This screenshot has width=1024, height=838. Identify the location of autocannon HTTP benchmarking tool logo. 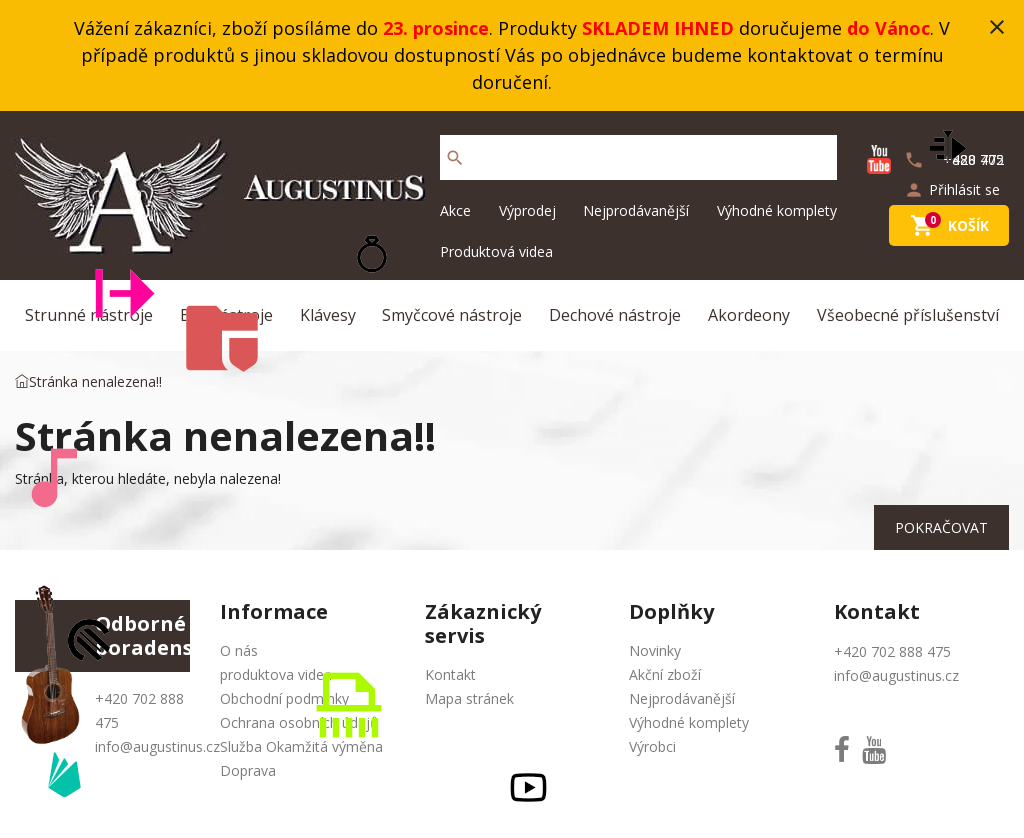
(89, 640).